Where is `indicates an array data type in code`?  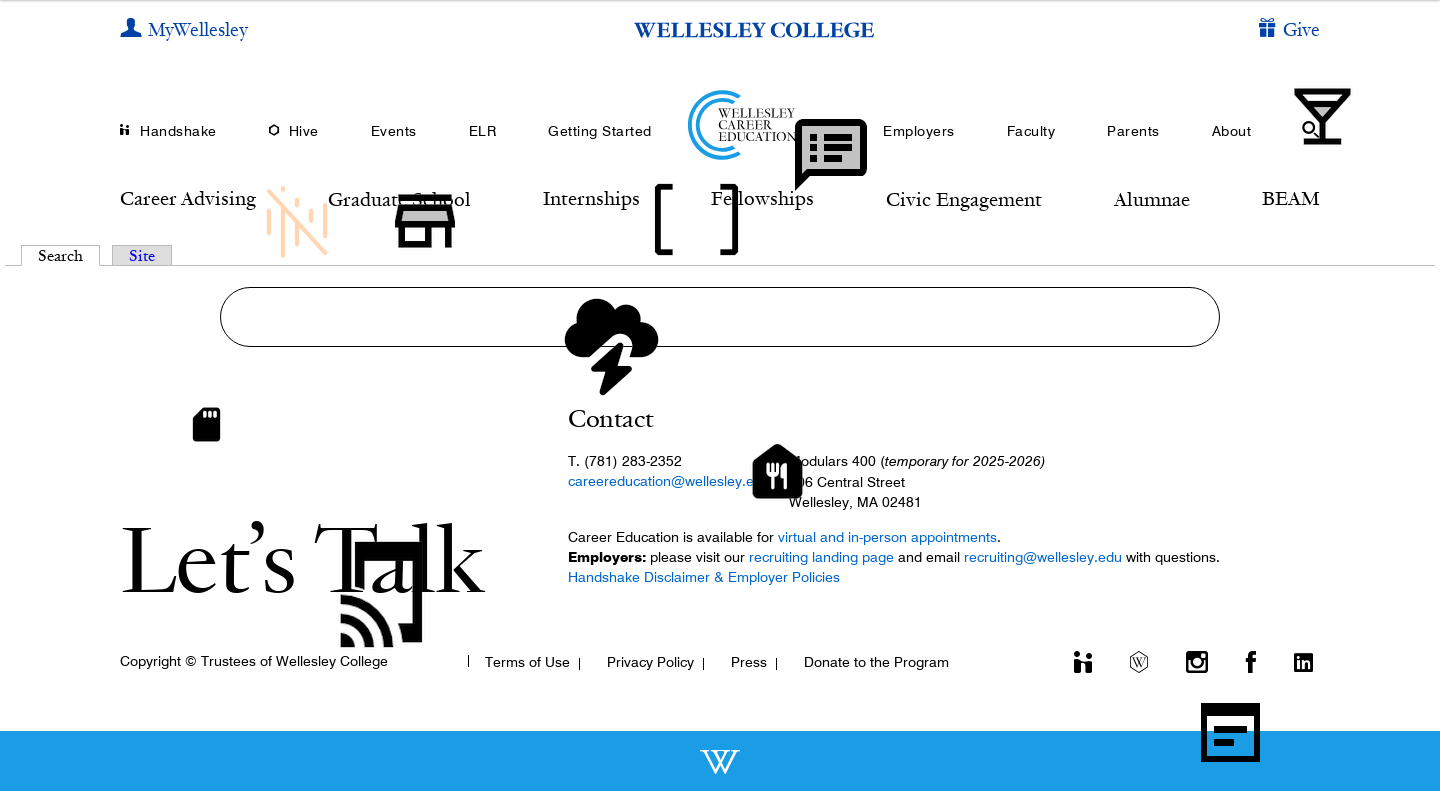
indicates an array data type in code is located at coordinates (696, 219).